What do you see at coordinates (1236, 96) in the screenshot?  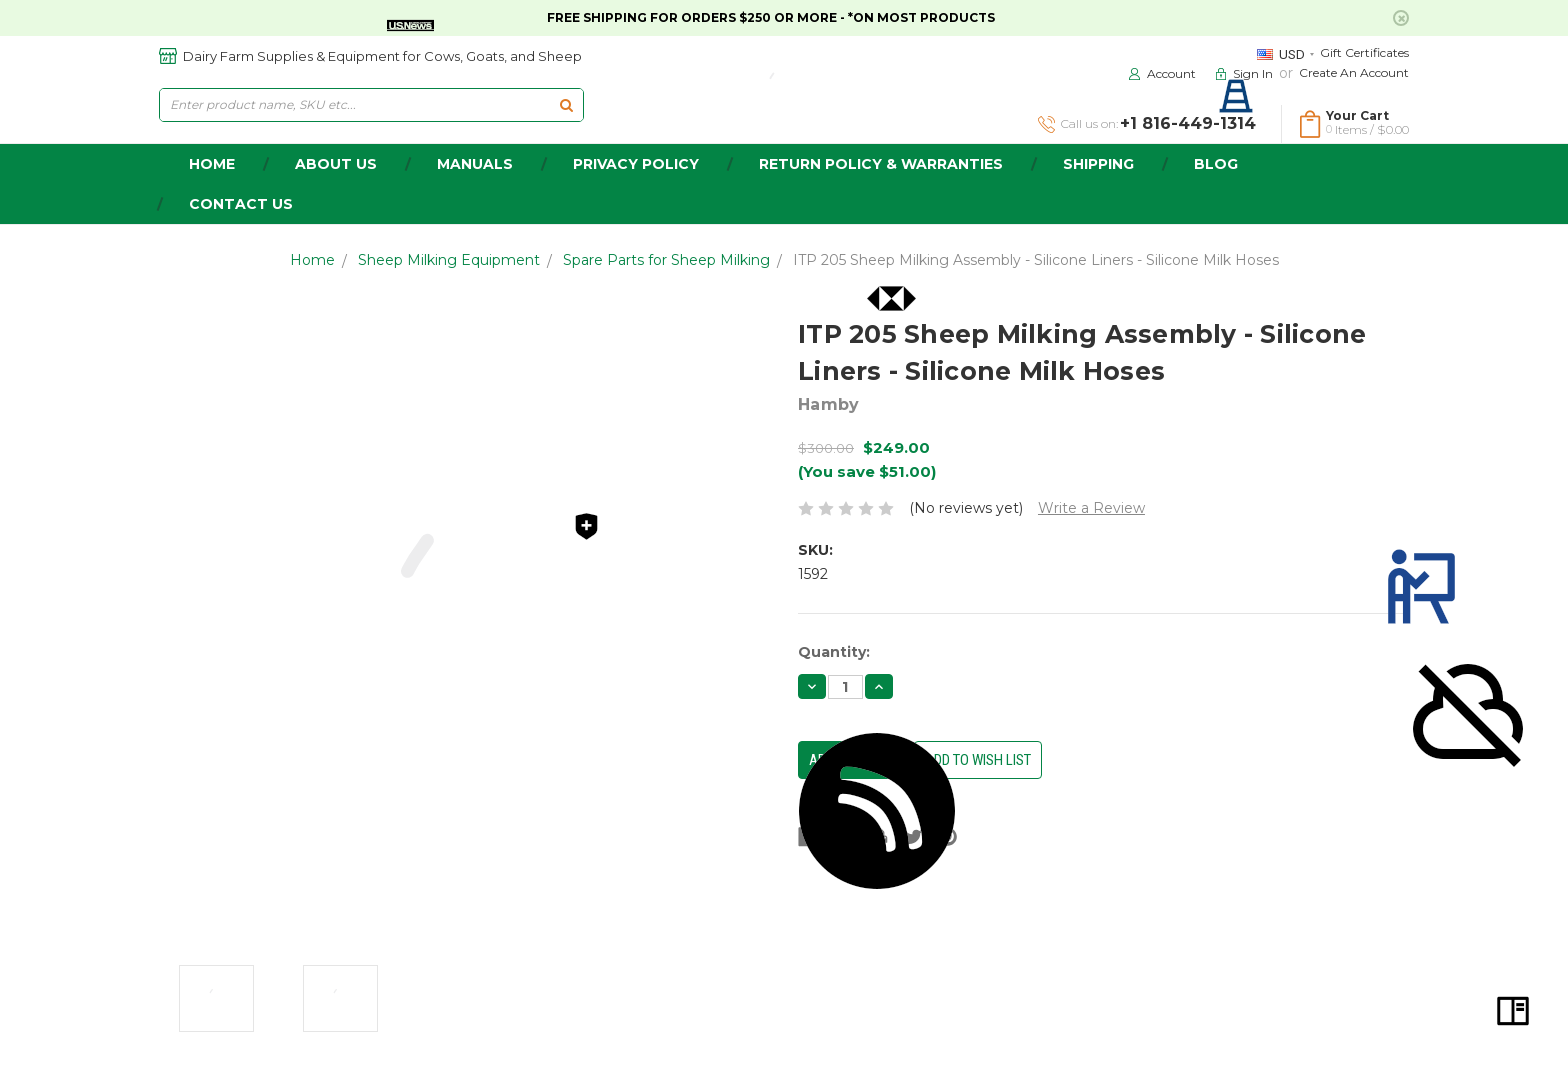 I see `indicates a road closure or blocked area` at bounding box center [1236, 96].